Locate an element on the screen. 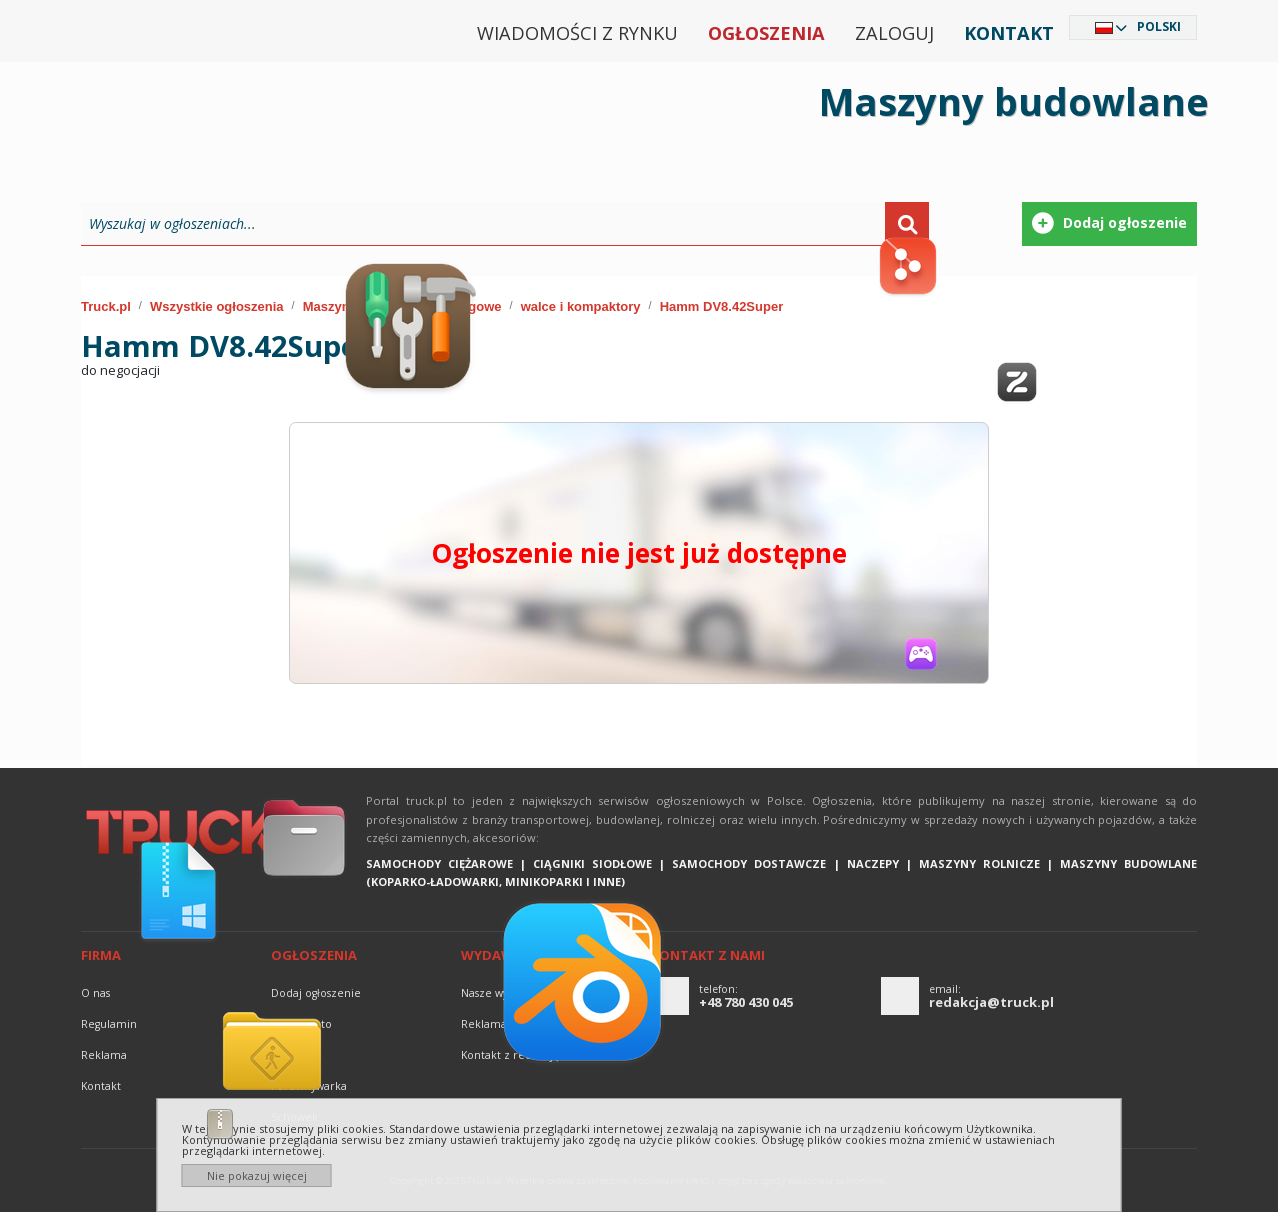 This screenshot has width=1278, height=1212. access the public folder for shared files is located at coordinates (272, 1051).